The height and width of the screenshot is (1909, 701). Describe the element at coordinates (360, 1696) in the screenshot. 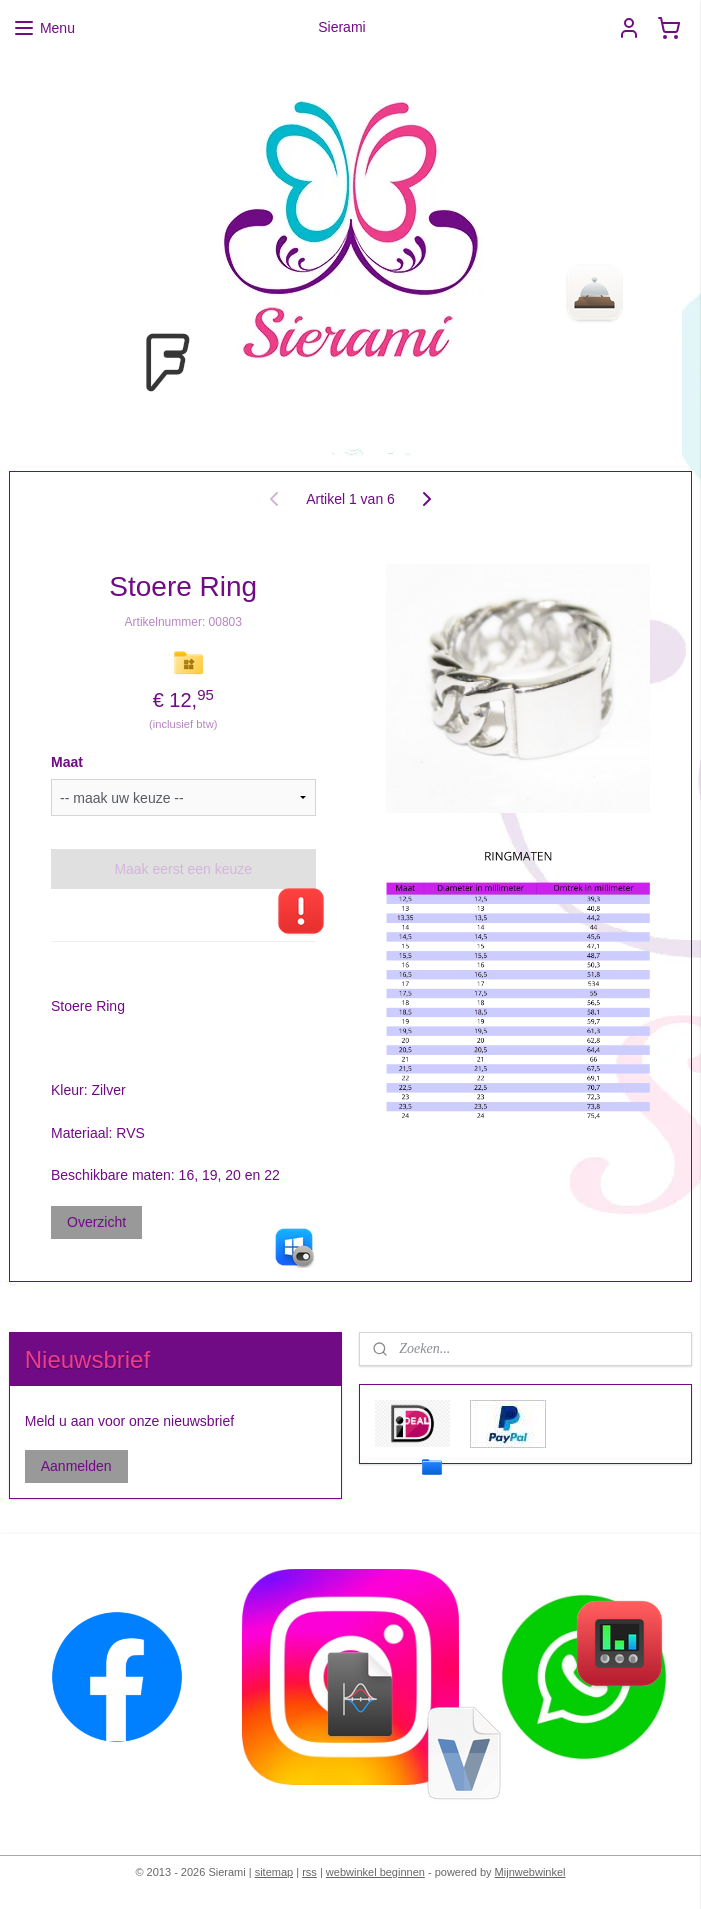

I see `open a LabPlot2 data analysis file` at that location.